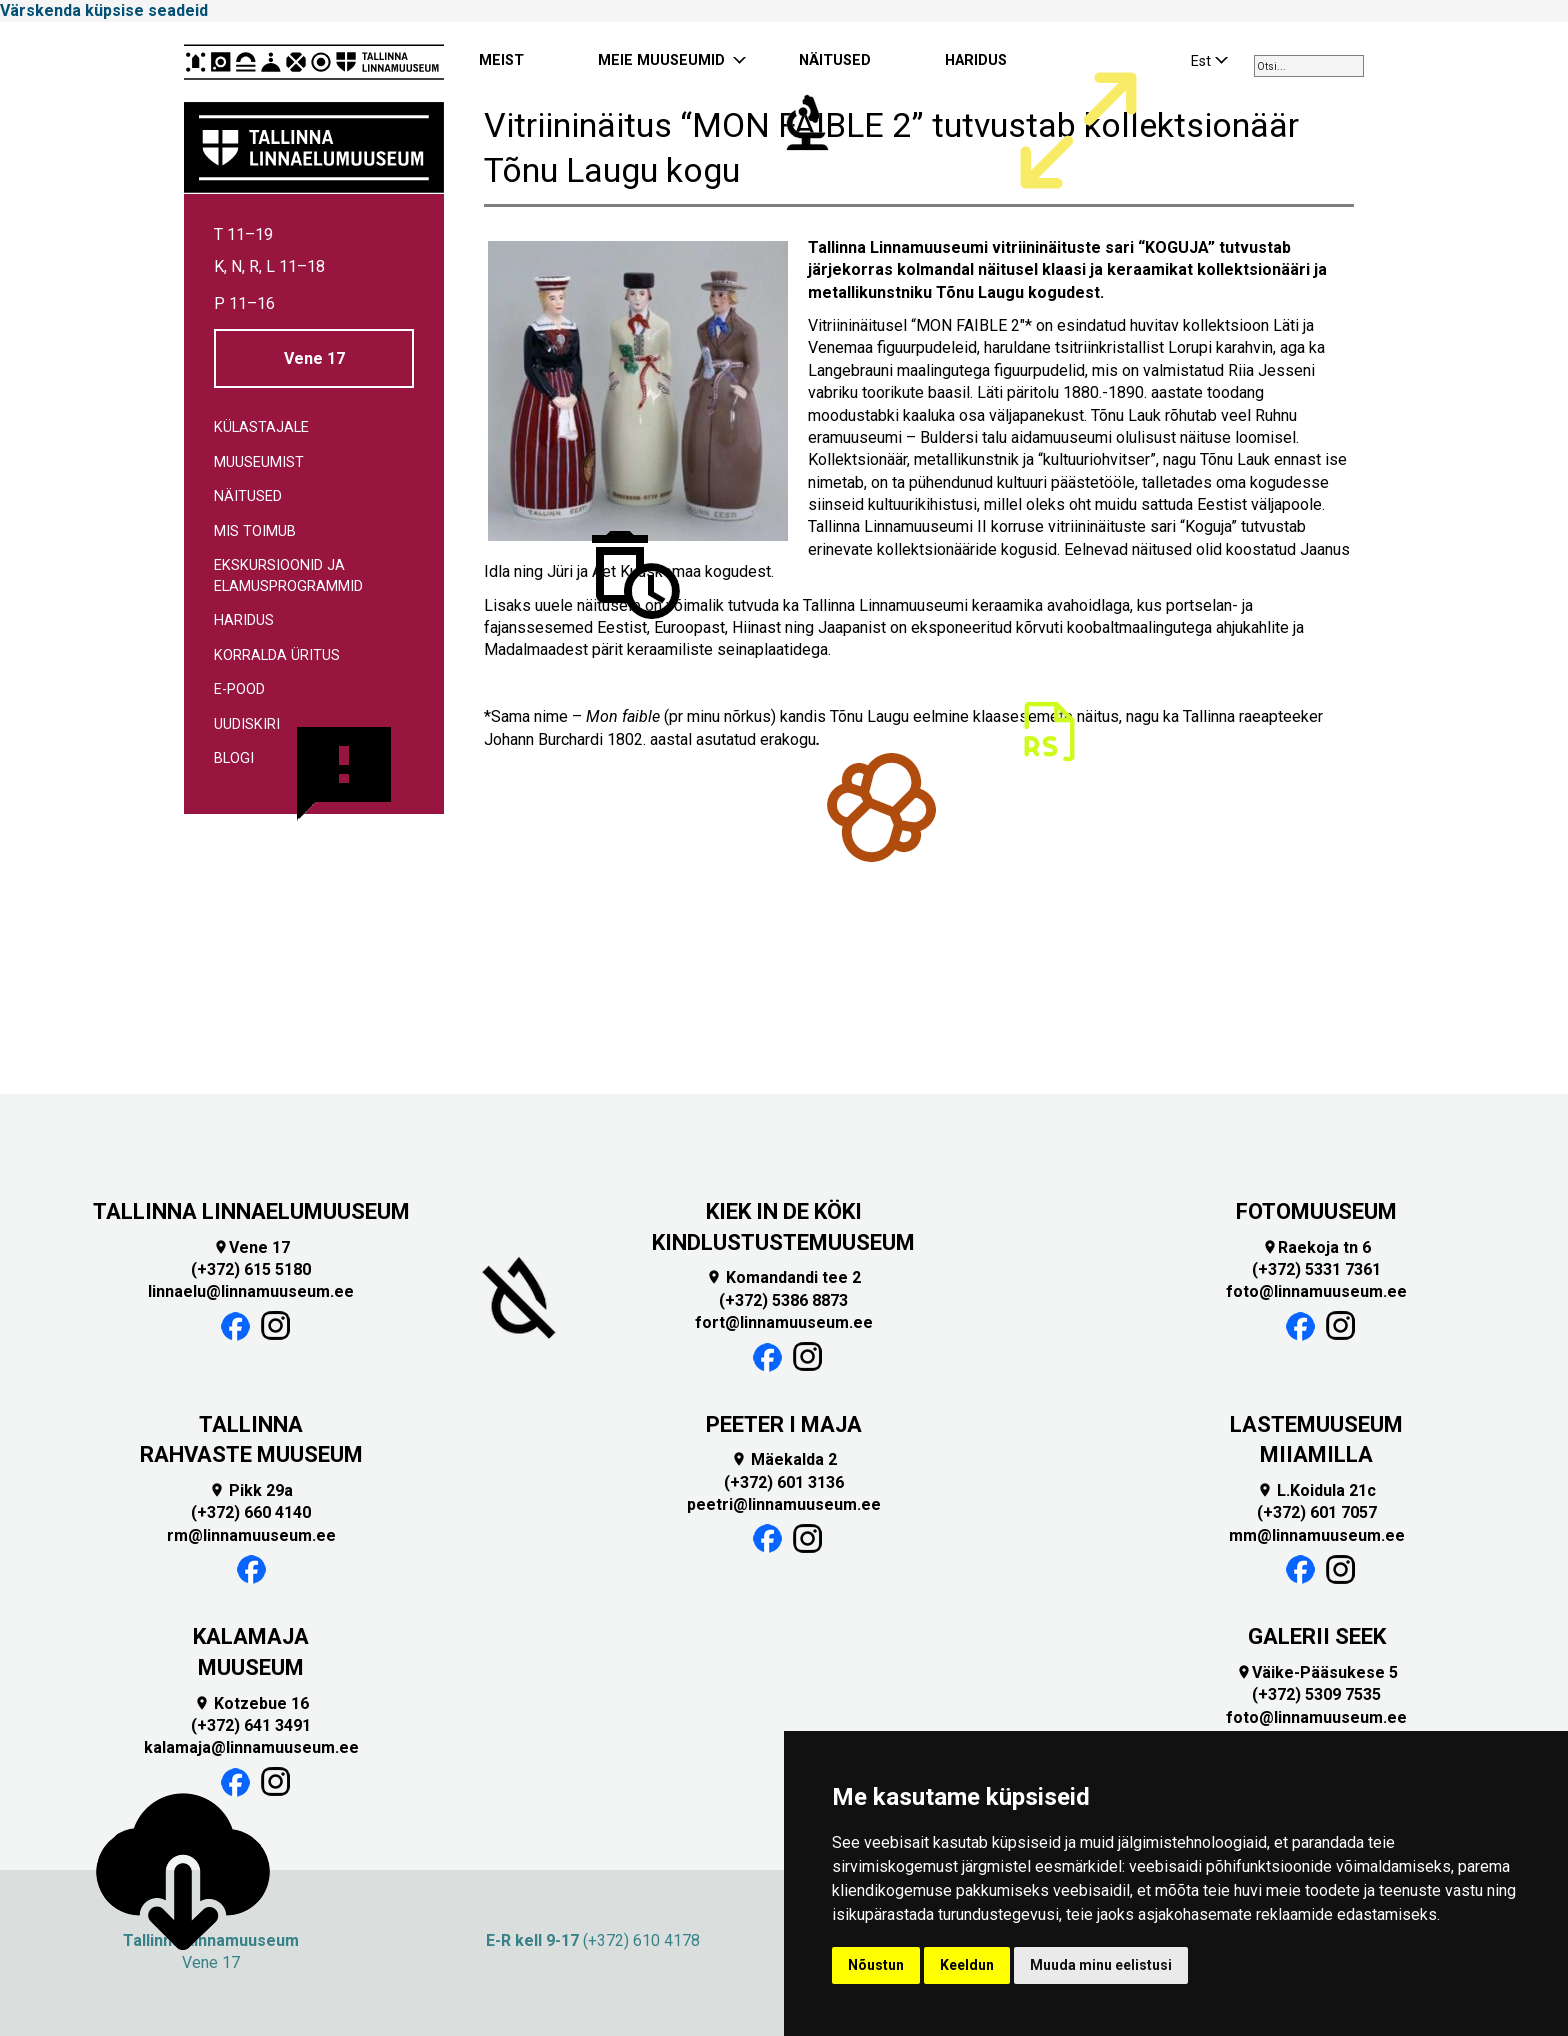 Image resolution: width=1568 pixels, height=2036 pixels. I want to click on enable auto-delete for items after a set time, so click(636, 575).